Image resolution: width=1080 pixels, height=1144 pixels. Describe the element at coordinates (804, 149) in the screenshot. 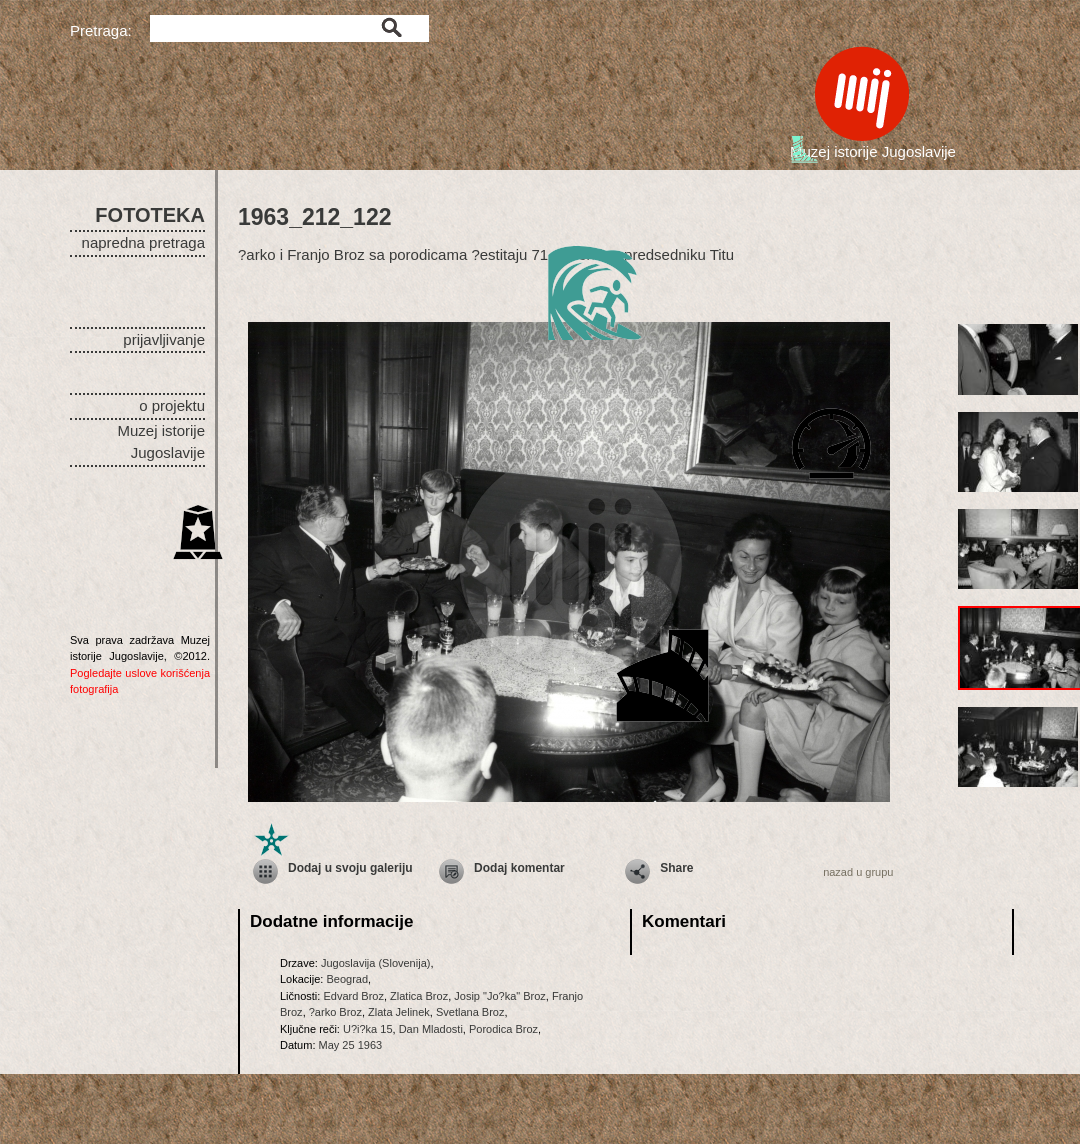

I see `browse sandals or summer footwear` at that location.